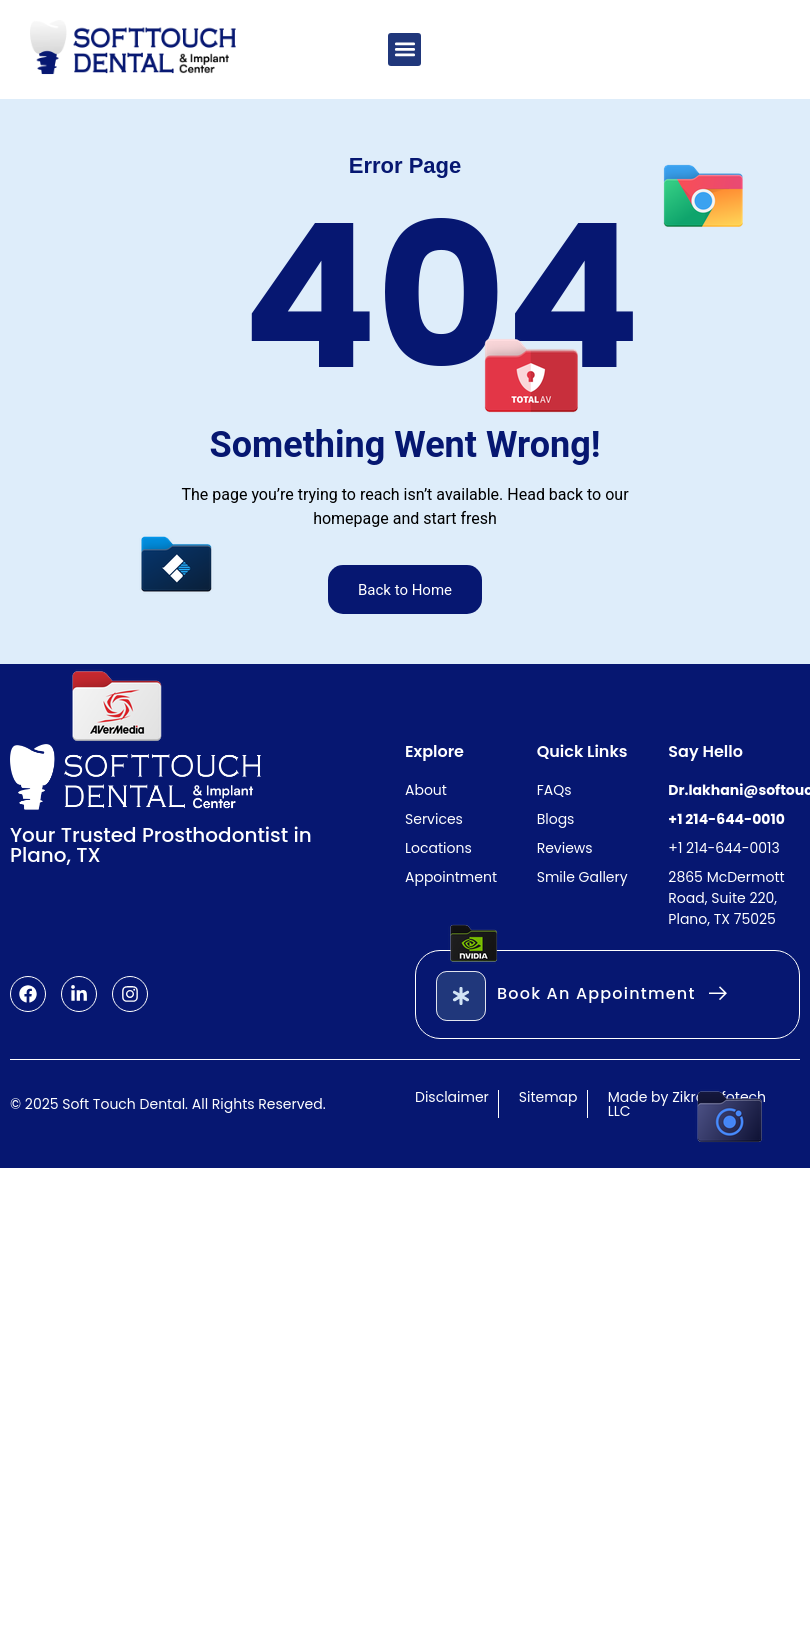 The image size is (810, 1643). Describe the element at coordinates (729, 1118) in the screenshot. I see `open ionic framework project folder` at that location.